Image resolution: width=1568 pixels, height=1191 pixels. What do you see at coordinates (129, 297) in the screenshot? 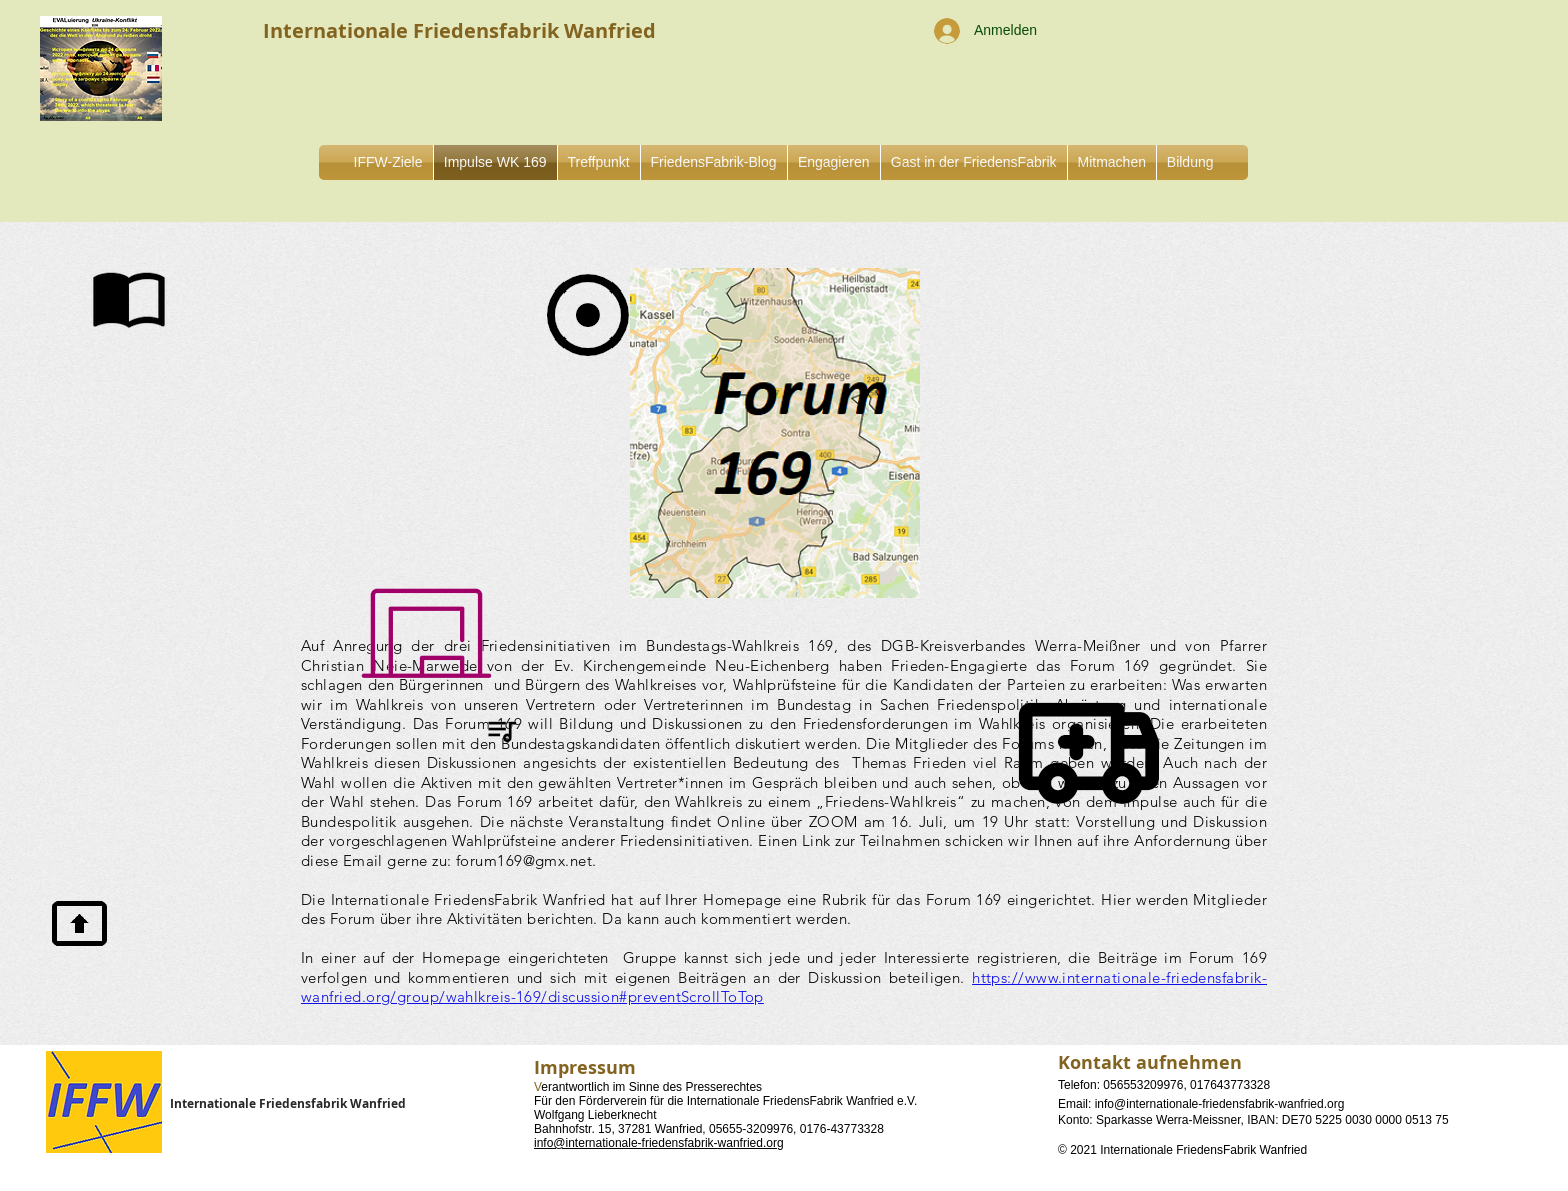
I see `import contacts from address book` at bounding box center [129, 297].